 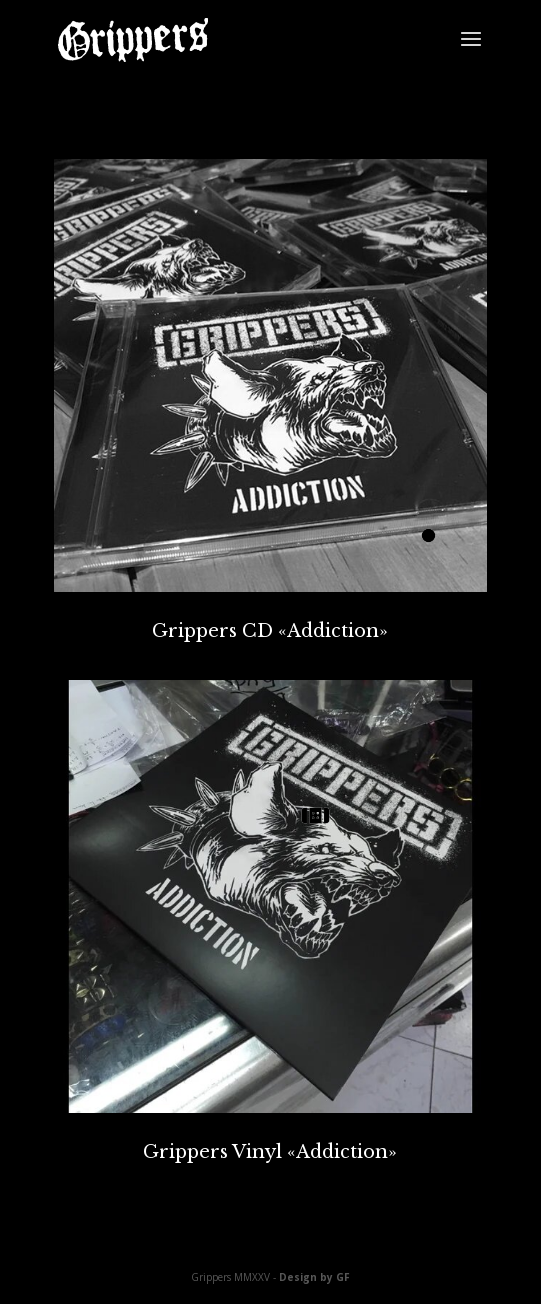 I want to click on access first aid or medical information, so click(x=315, y=815).